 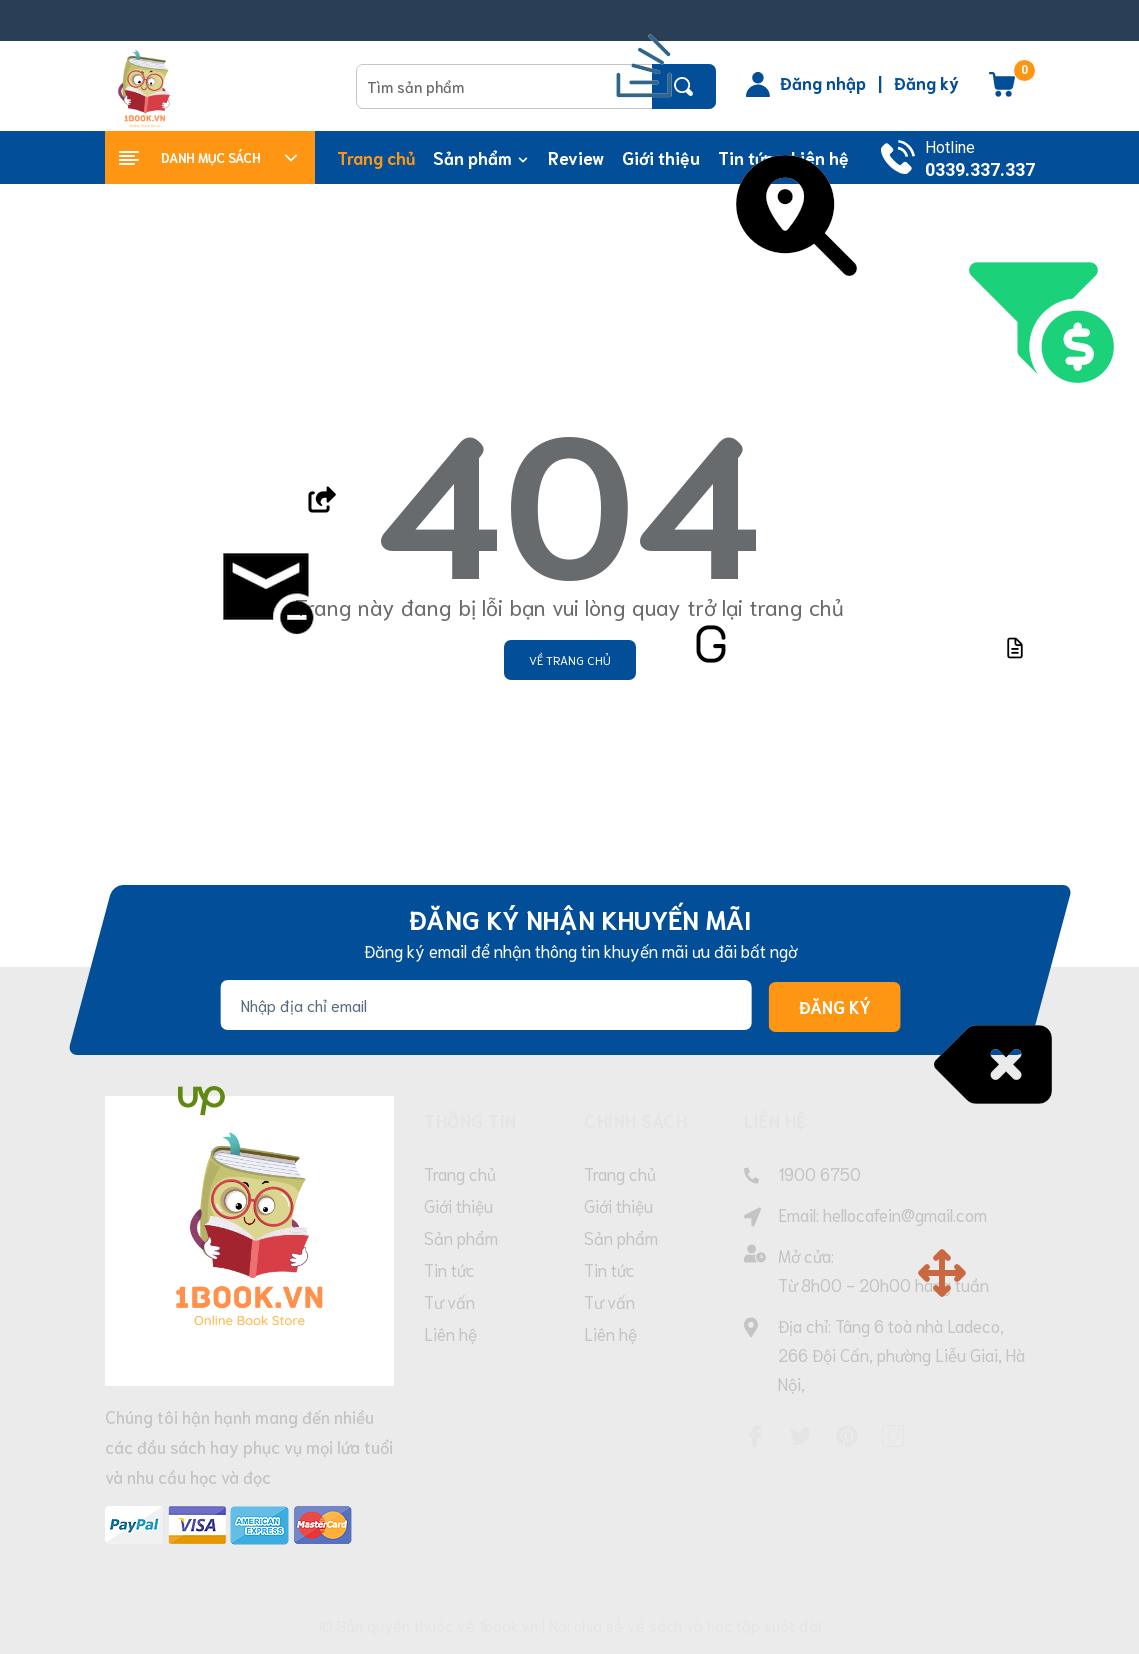 What do you see at coordinates (711, 644) in the screenshot?
I see `represents the letter G in text or typography tools` at bounding box center [711, 644].